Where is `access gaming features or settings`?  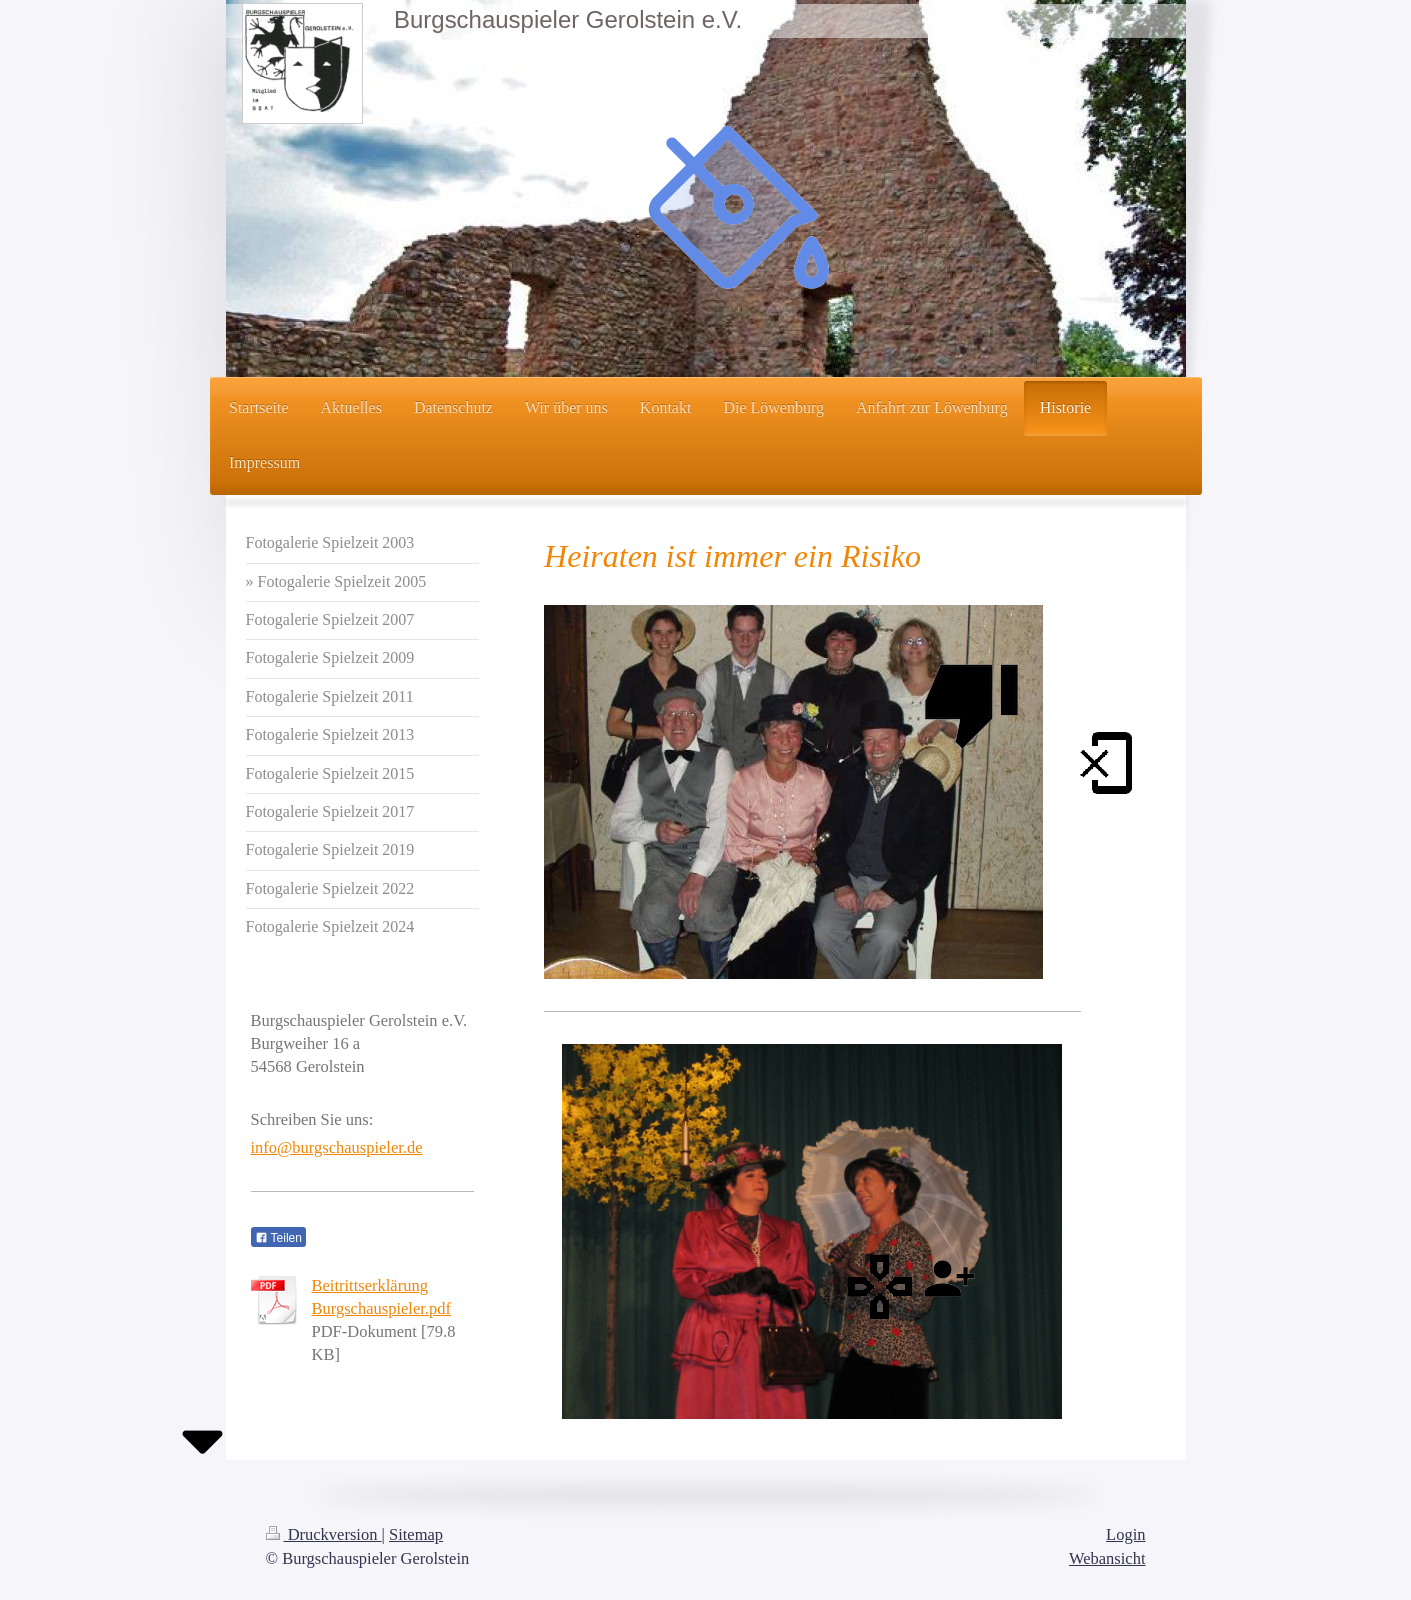
access gaming features or settings is located at coordinates (880, 1287).